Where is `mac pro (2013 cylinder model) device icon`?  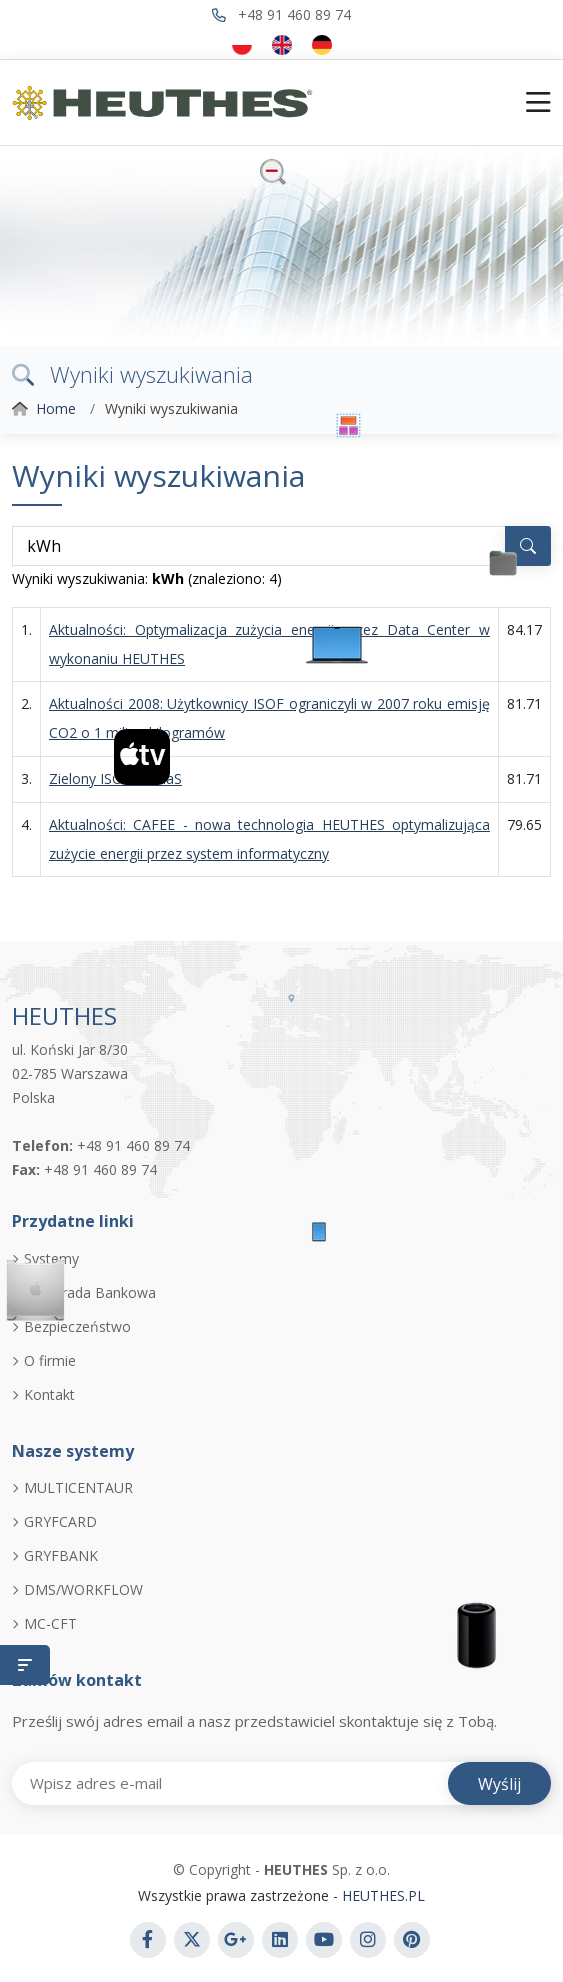
mac pro (2013 cylinder model) device icon is located at coordinates (476, 1636).